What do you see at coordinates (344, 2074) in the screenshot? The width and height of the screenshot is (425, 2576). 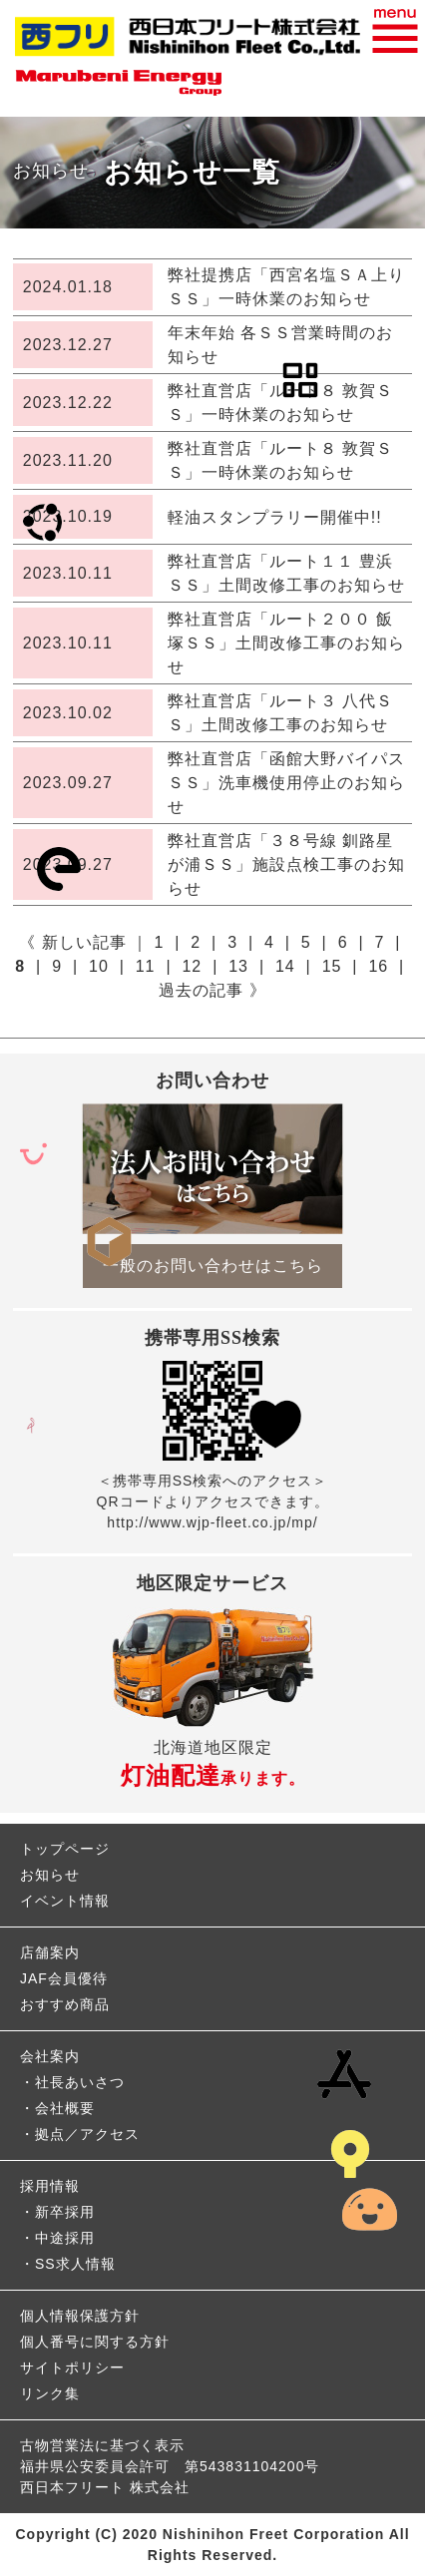 I see `open the App Store` at bounding box center [344, 2074].